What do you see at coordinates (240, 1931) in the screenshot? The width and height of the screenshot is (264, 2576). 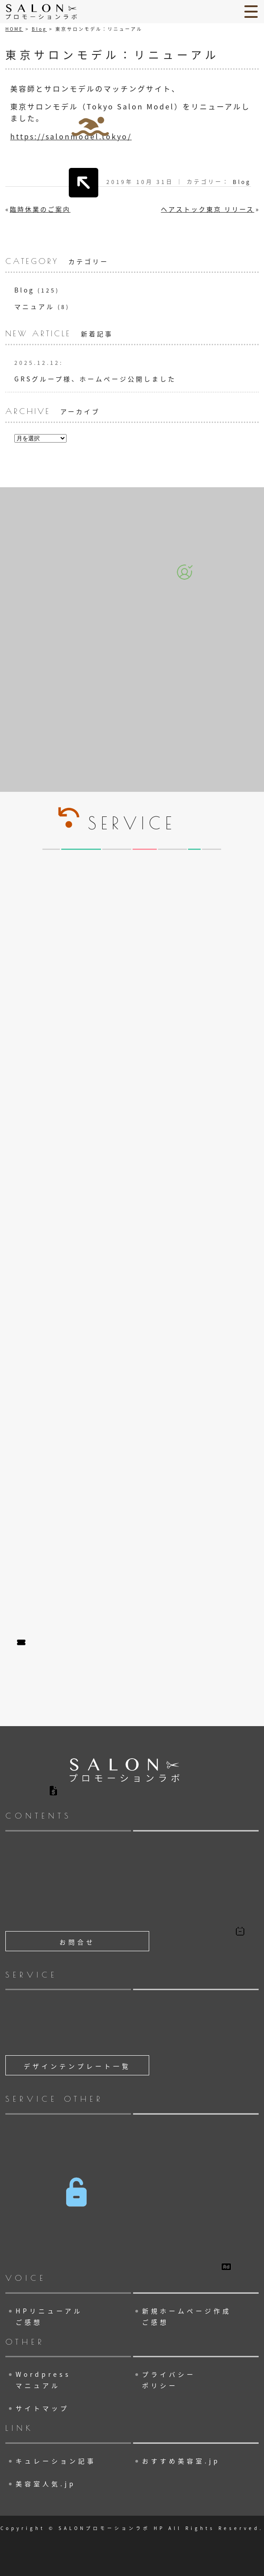 I see `remove an event from your calendar` at bounding box center [240, 1931].